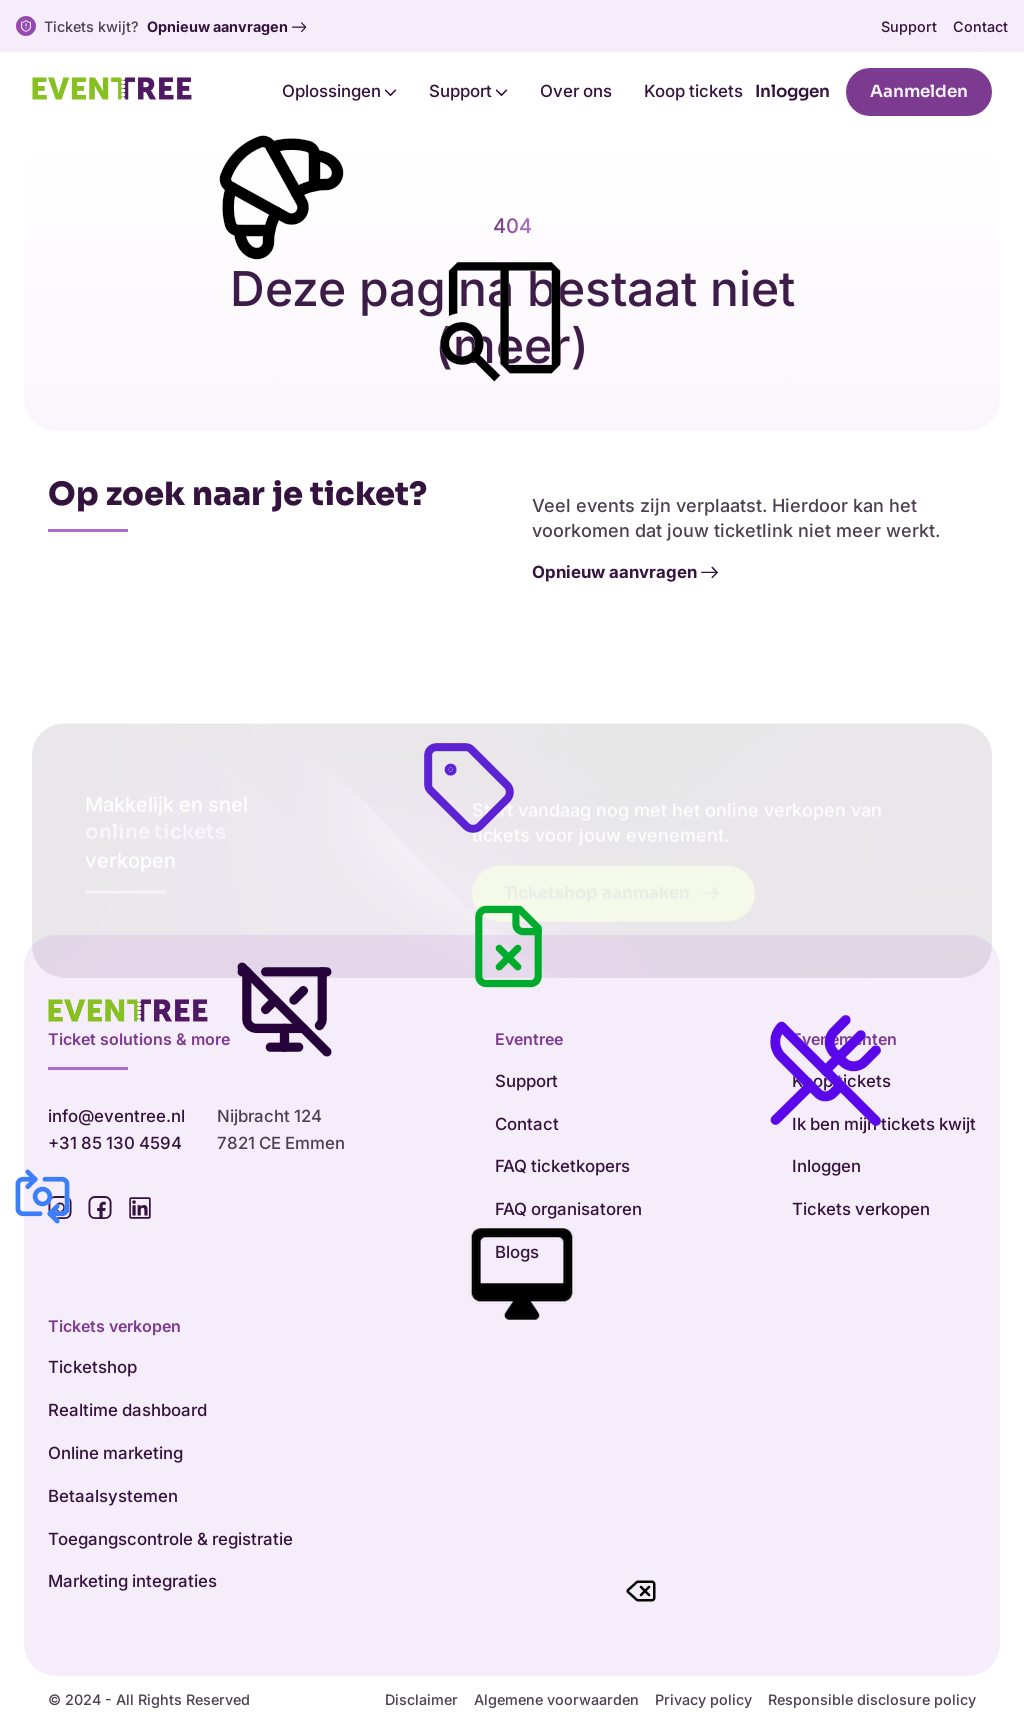 Image resolution: width=1024 pixels, height=1725 pixels. Describe the element at coordinates (500, 313) in the screenshot. I see `open file preview pane` at that location.